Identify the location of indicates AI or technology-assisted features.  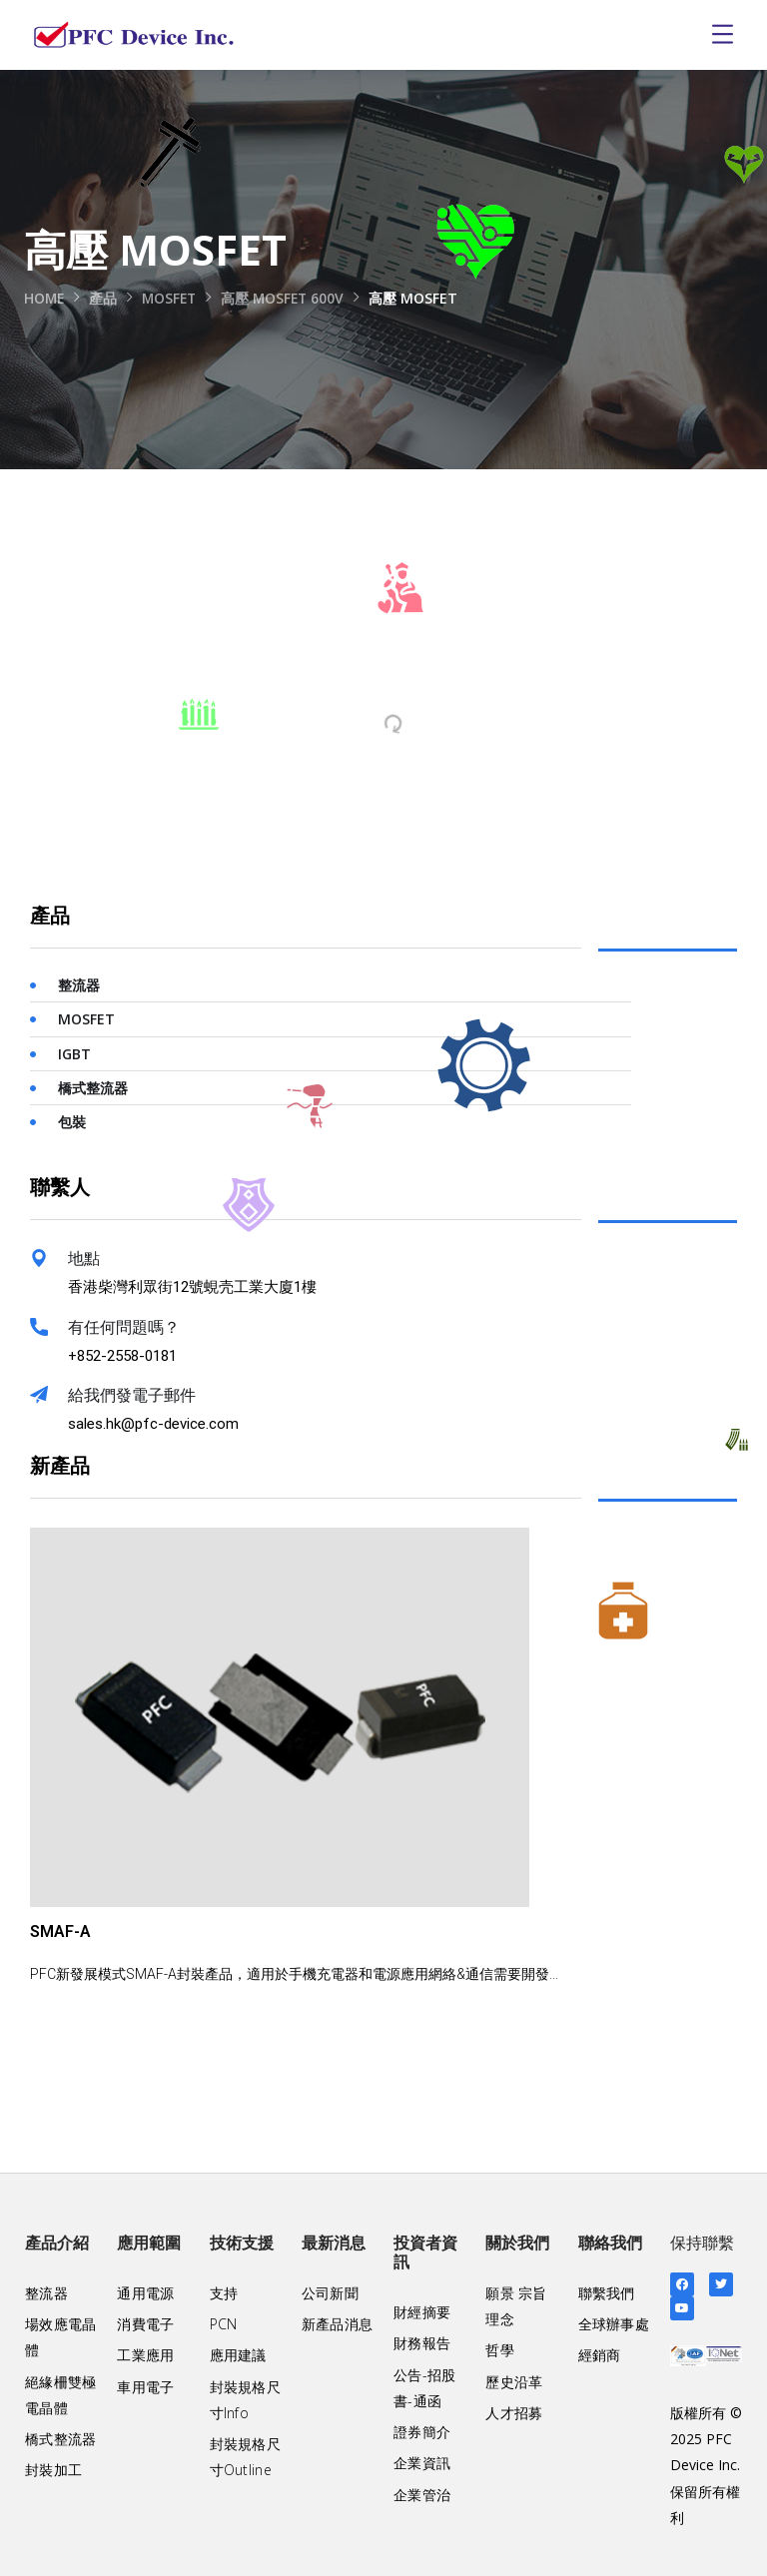
(475, 242).